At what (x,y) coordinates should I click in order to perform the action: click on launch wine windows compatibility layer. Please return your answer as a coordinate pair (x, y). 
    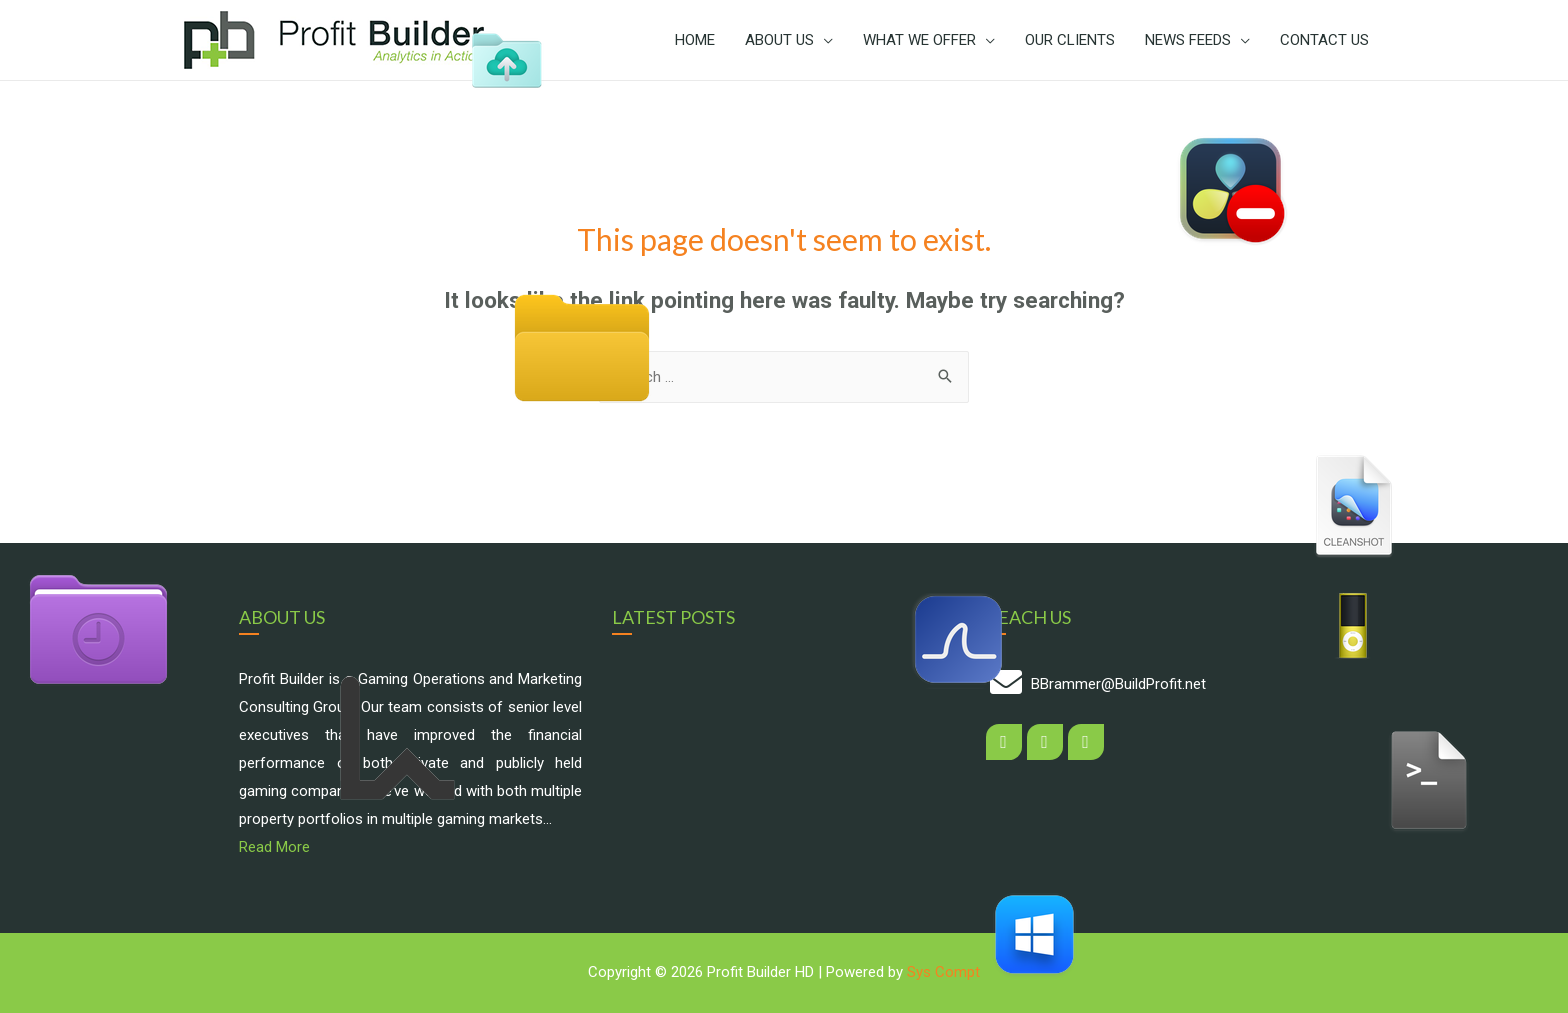
    Looking at the image, I should click on (1034, 934).